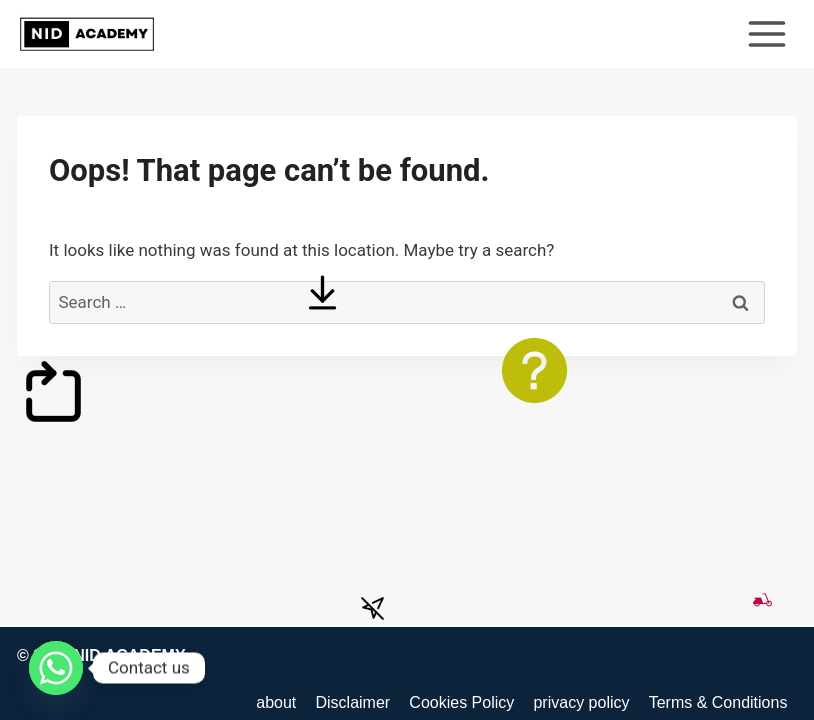  I want to click on select moped or scooter delivery, so click(762, 600).